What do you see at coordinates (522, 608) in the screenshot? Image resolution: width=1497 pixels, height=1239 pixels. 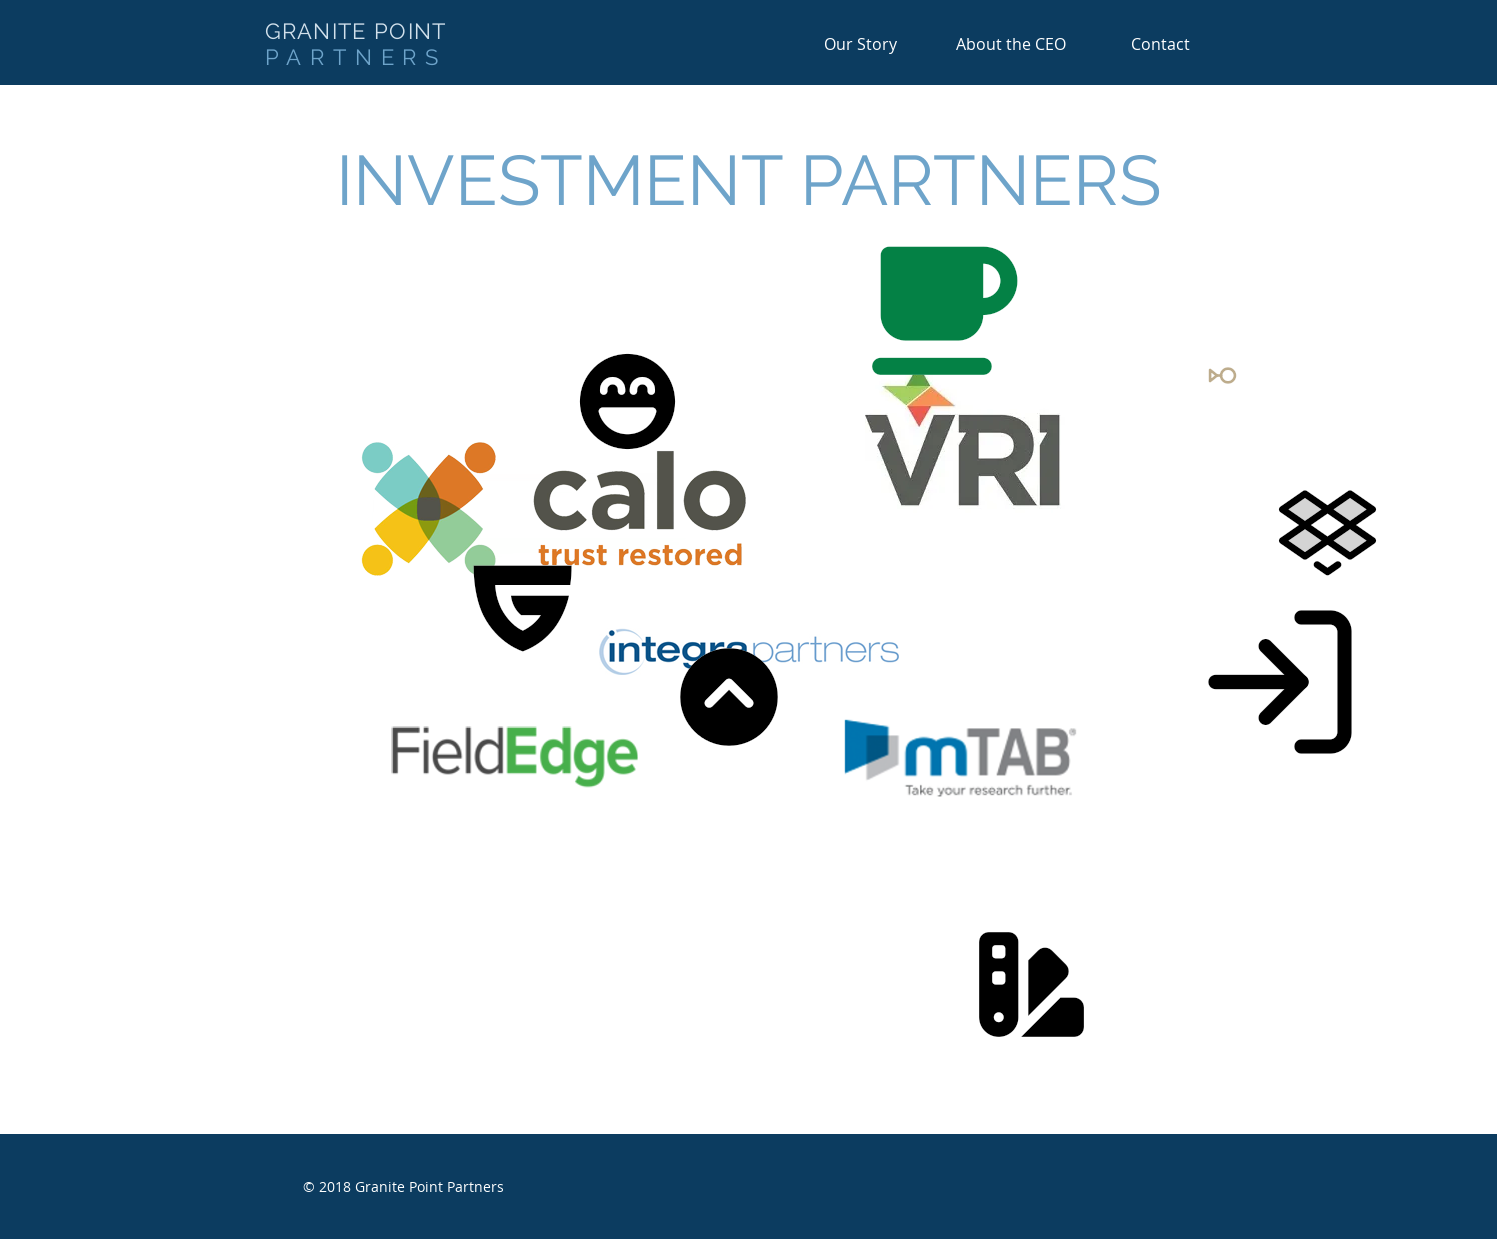 I see `open the Guilded app` at bounding box center [522, 608].